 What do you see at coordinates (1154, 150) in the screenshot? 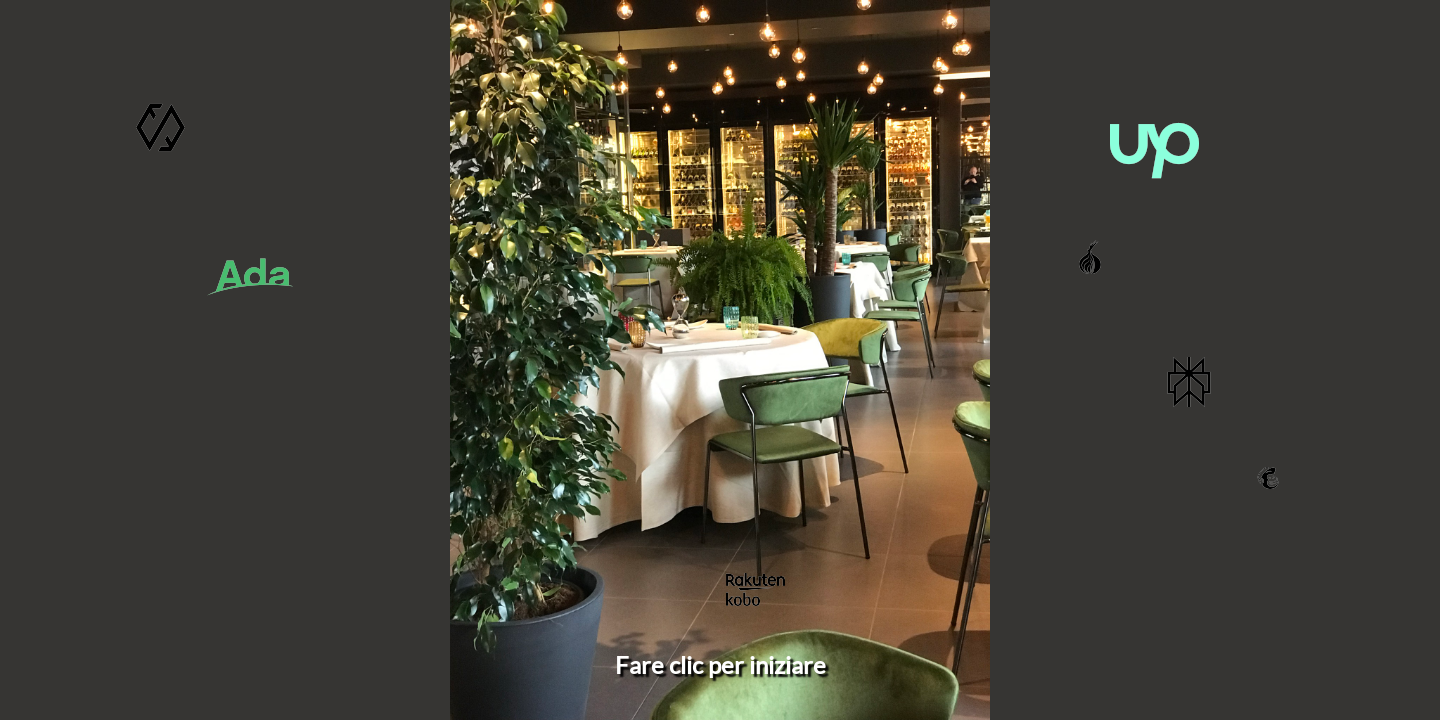
I see `upwork logo - access freelance marketplace` at bounding box center [1154, 150].